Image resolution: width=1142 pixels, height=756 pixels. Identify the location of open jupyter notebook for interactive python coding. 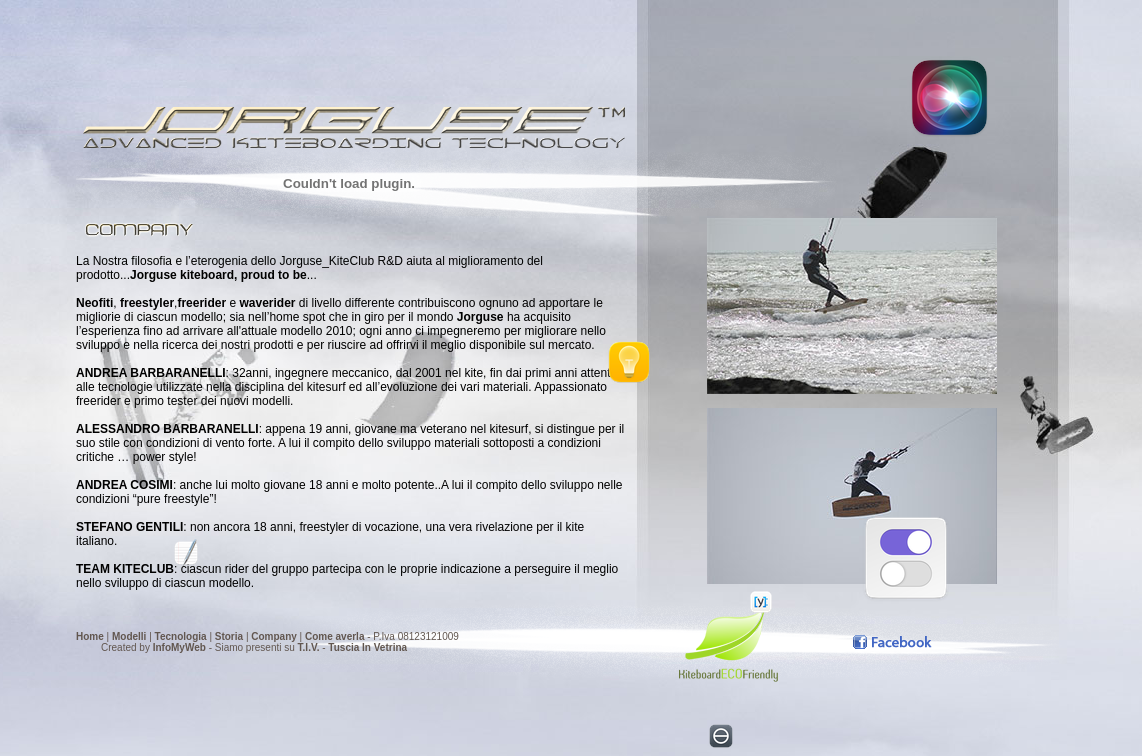
(761, 602).